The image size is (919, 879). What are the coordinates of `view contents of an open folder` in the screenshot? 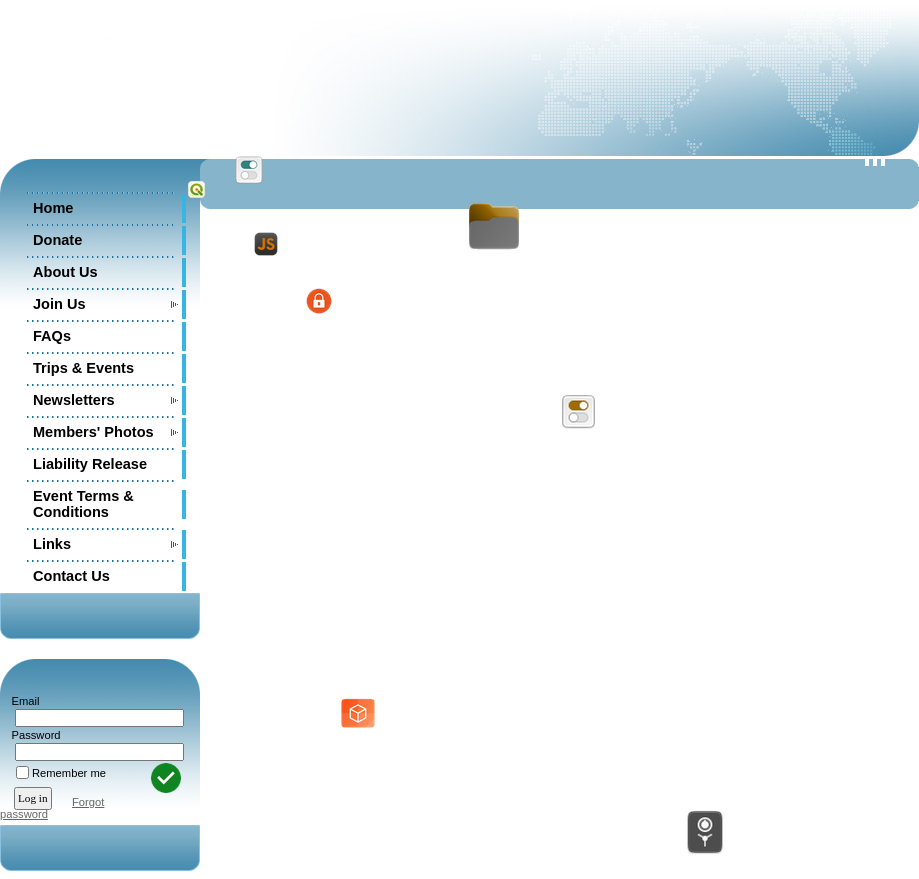 It's located at (494, 226).